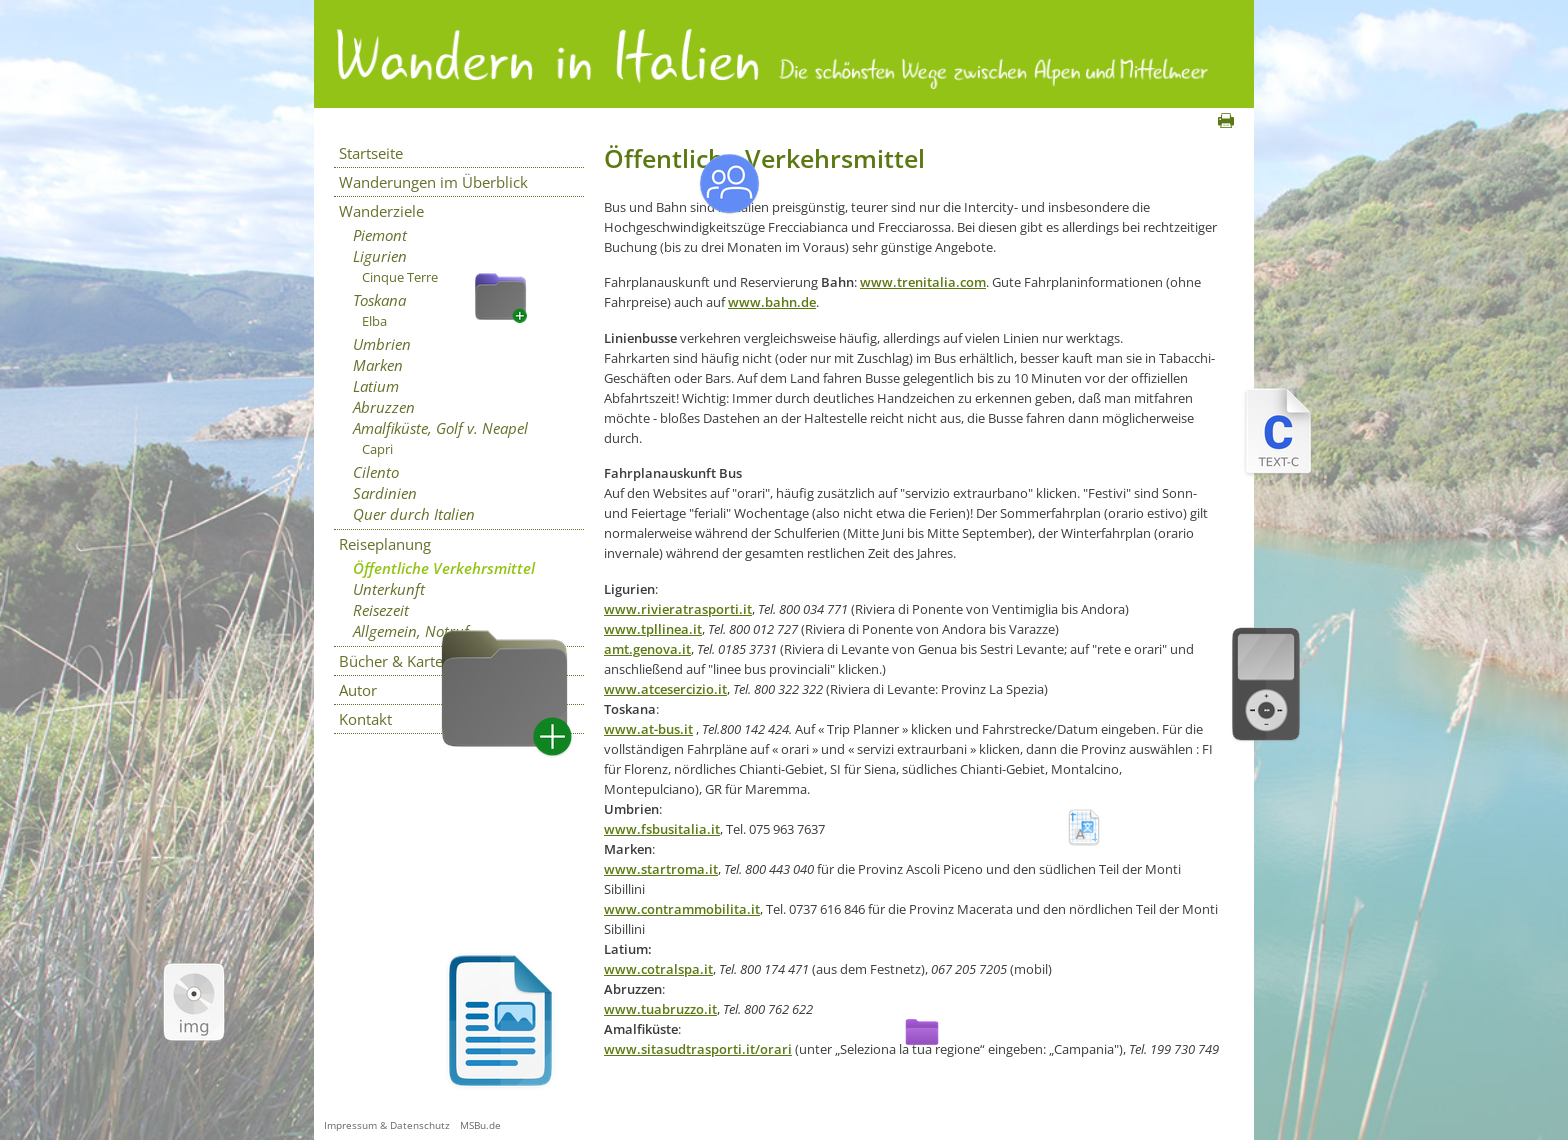  I want to click on open folder containing files, so click(922, 1032).